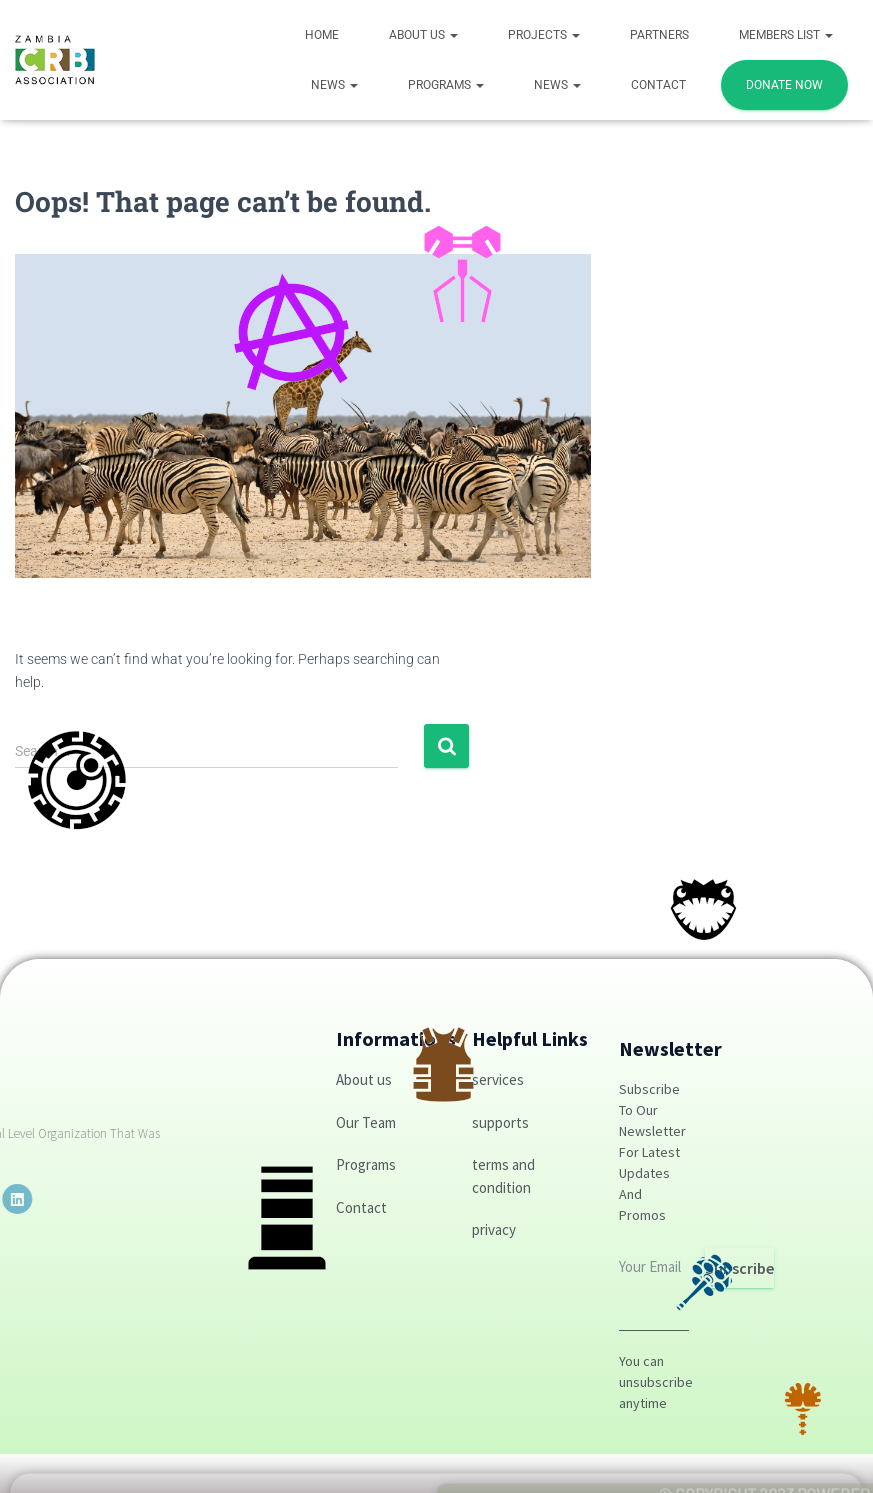 The image size is (873, 1493). What do you see at coordinates (287, 1218) in the screenshot?
I see `set player spawn point` at bounding box center [287, 1218].